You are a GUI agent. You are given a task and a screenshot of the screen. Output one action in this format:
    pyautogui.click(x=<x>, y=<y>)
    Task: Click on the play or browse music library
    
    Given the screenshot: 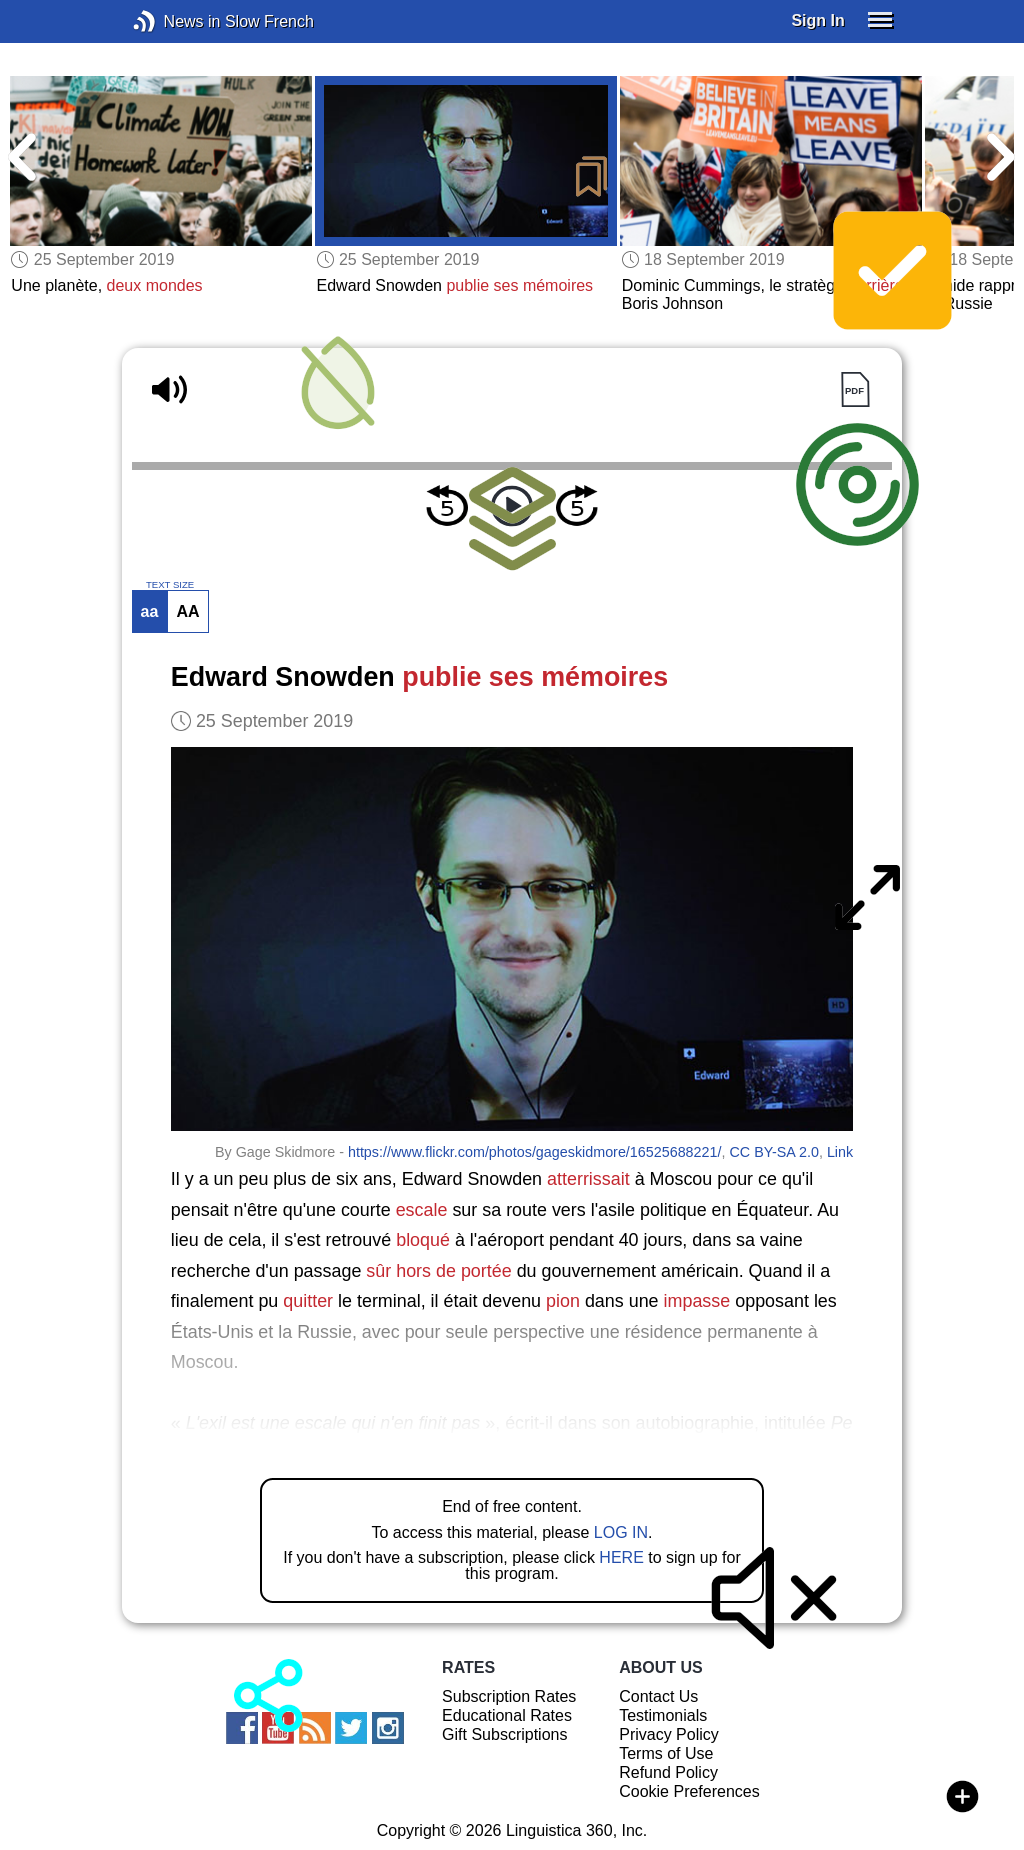 What is the action you would take?
    pyautogui.click(x=857, y=484)
    